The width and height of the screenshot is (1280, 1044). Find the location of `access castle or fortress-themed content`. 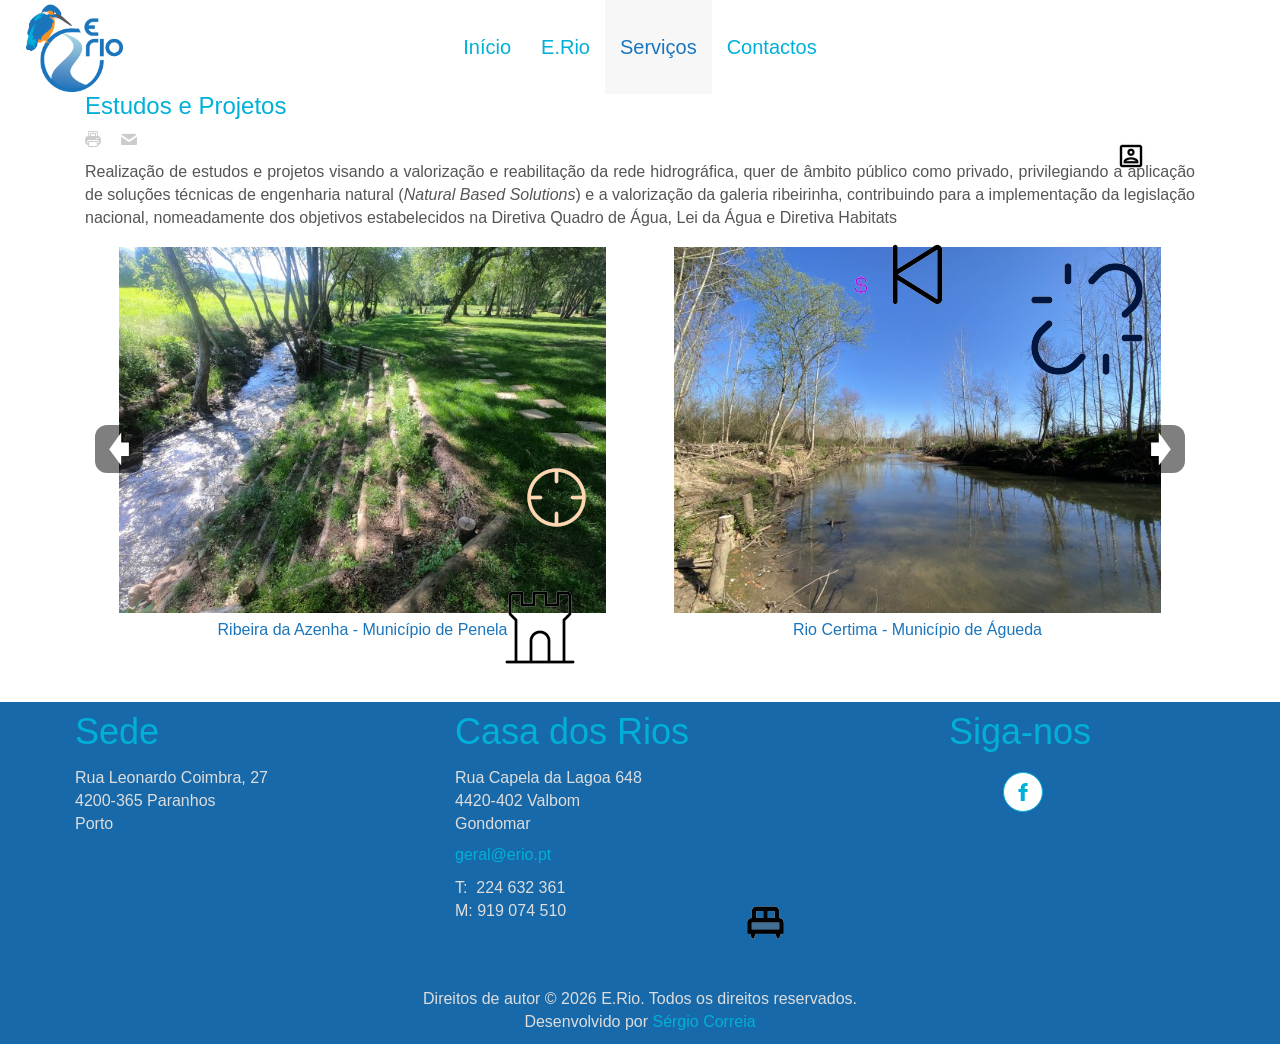

access castle or fortress-themed content is located at coordinates (540, 626).